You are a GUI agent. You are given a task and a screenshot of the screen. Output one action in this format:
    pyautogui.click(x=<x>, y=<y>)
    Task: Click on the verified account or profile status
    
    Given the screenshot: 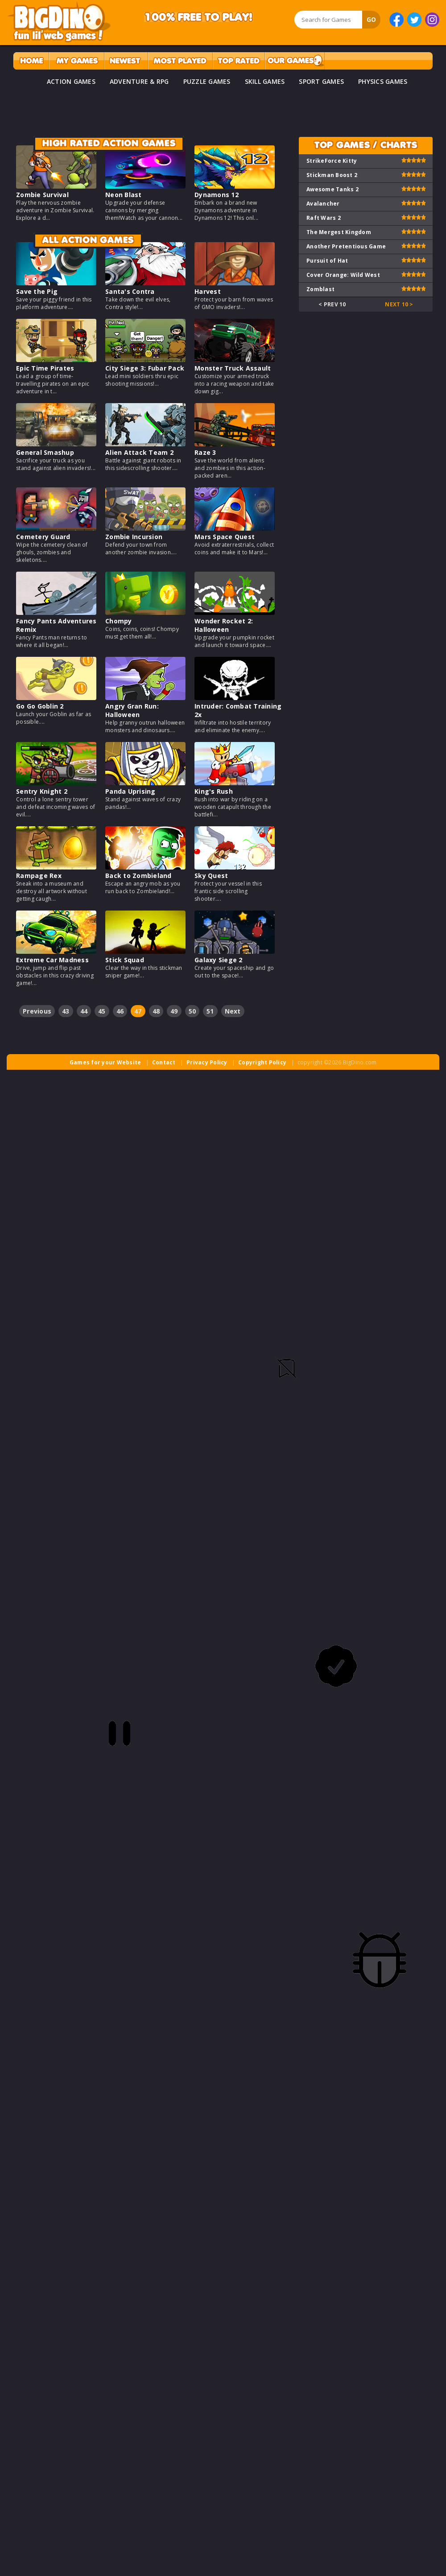 What is the action you would take?
    pyautogui.click(x=336, y=1666)
    